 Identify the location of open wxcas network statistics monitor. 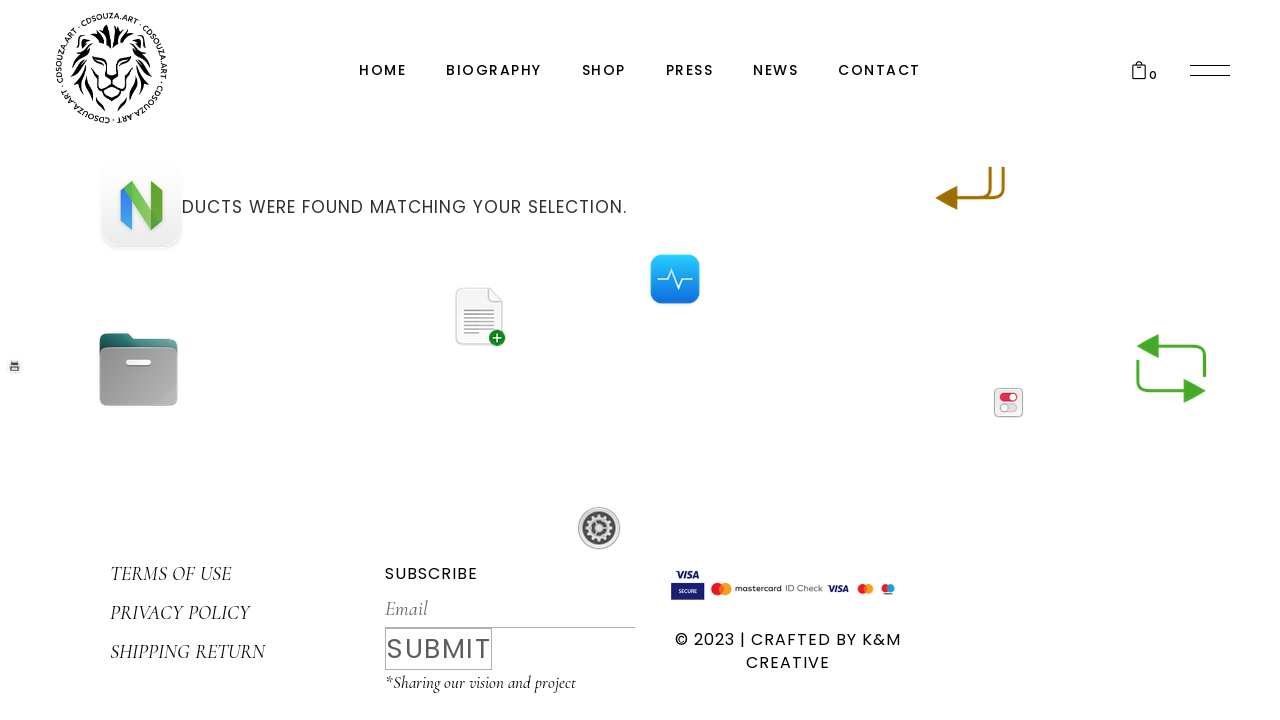
(675, 279).